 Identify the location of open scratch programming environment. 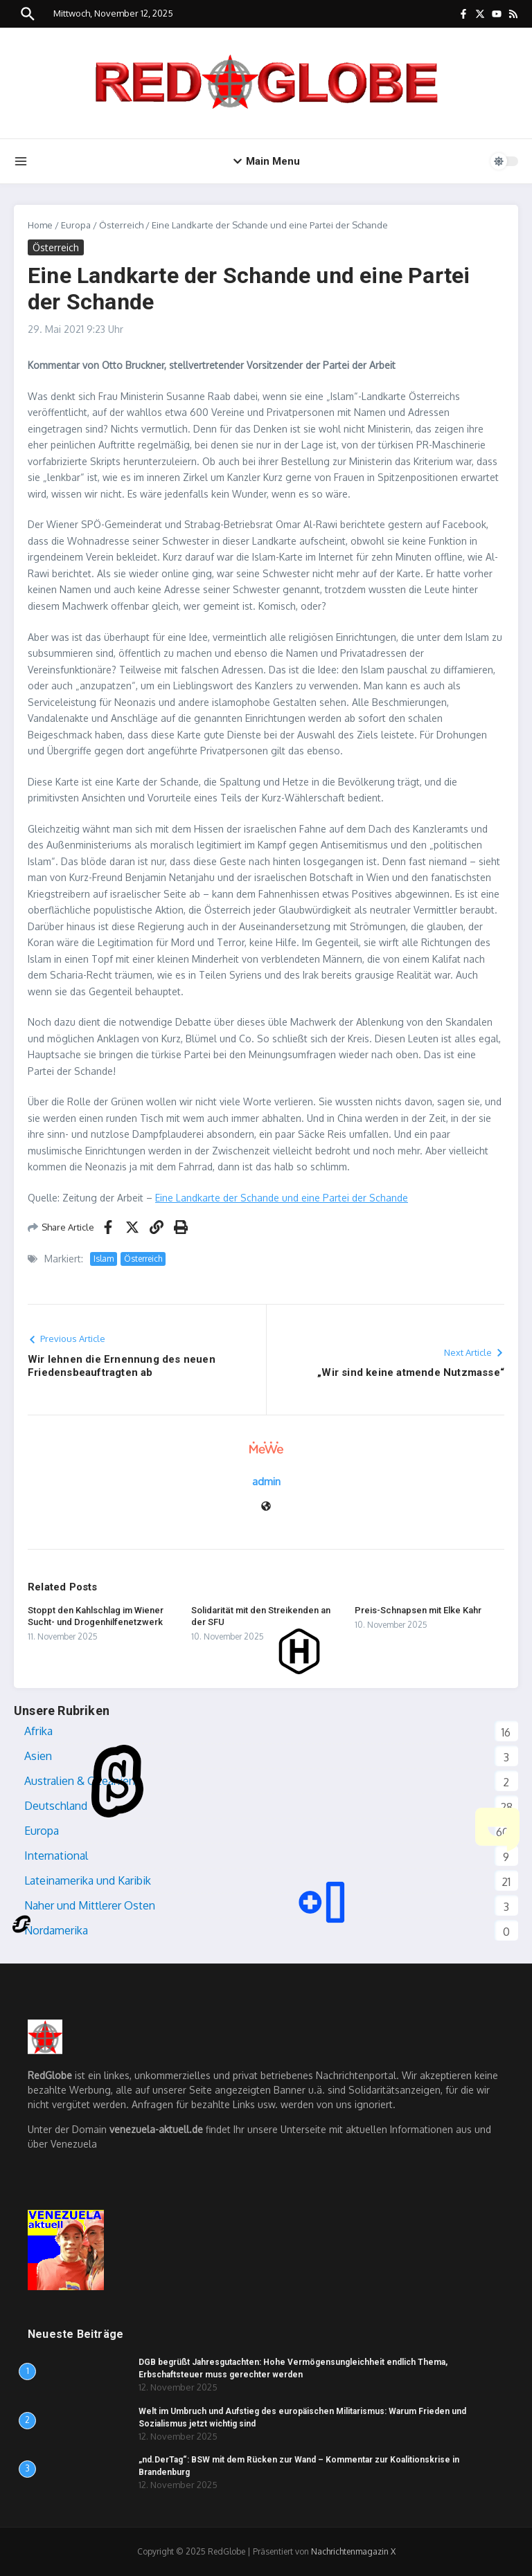
(117, 1781).